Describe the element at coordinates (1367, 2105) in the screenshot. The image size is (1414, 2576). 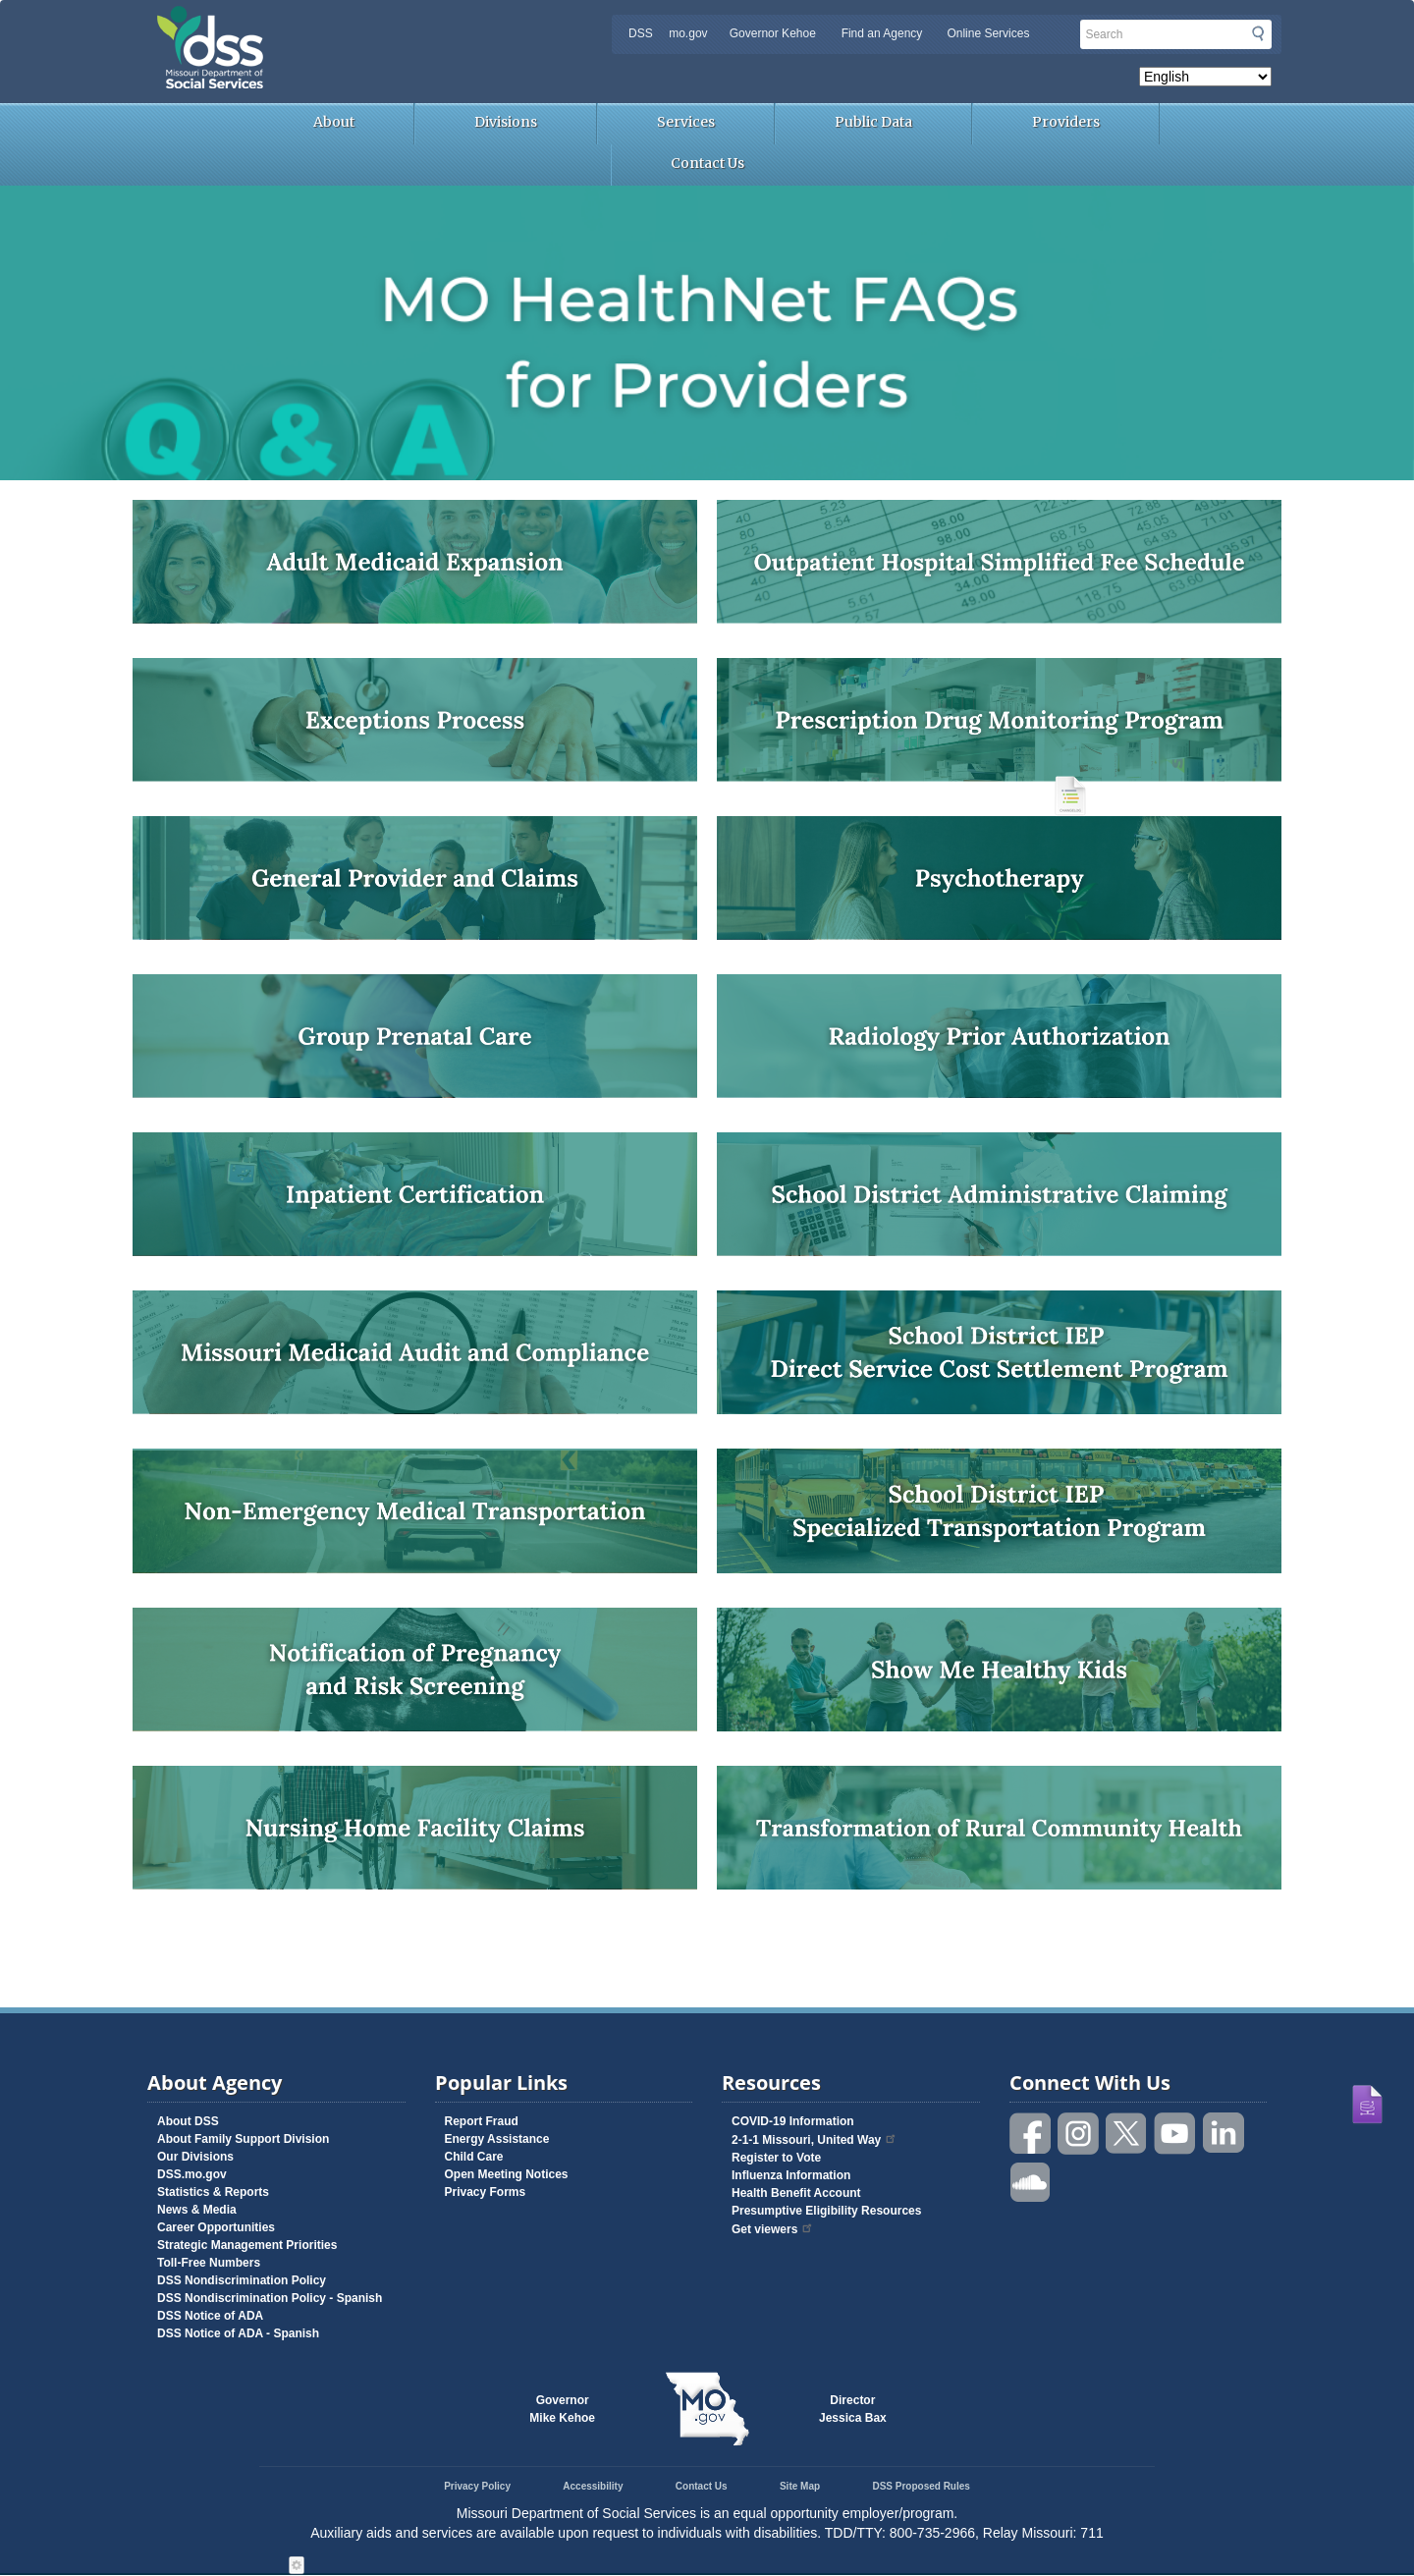
I see `kexi database project shortcut file` at that location.